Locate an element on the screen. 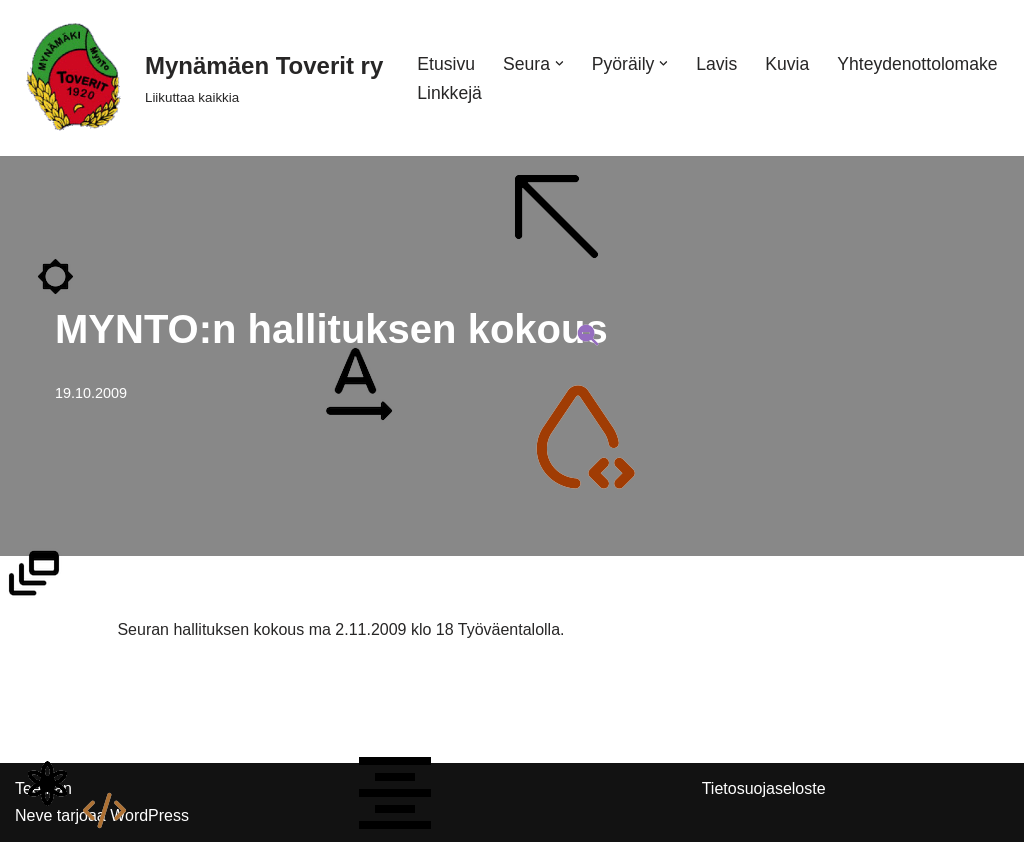  zoom out is located at coordinates (588, 335).